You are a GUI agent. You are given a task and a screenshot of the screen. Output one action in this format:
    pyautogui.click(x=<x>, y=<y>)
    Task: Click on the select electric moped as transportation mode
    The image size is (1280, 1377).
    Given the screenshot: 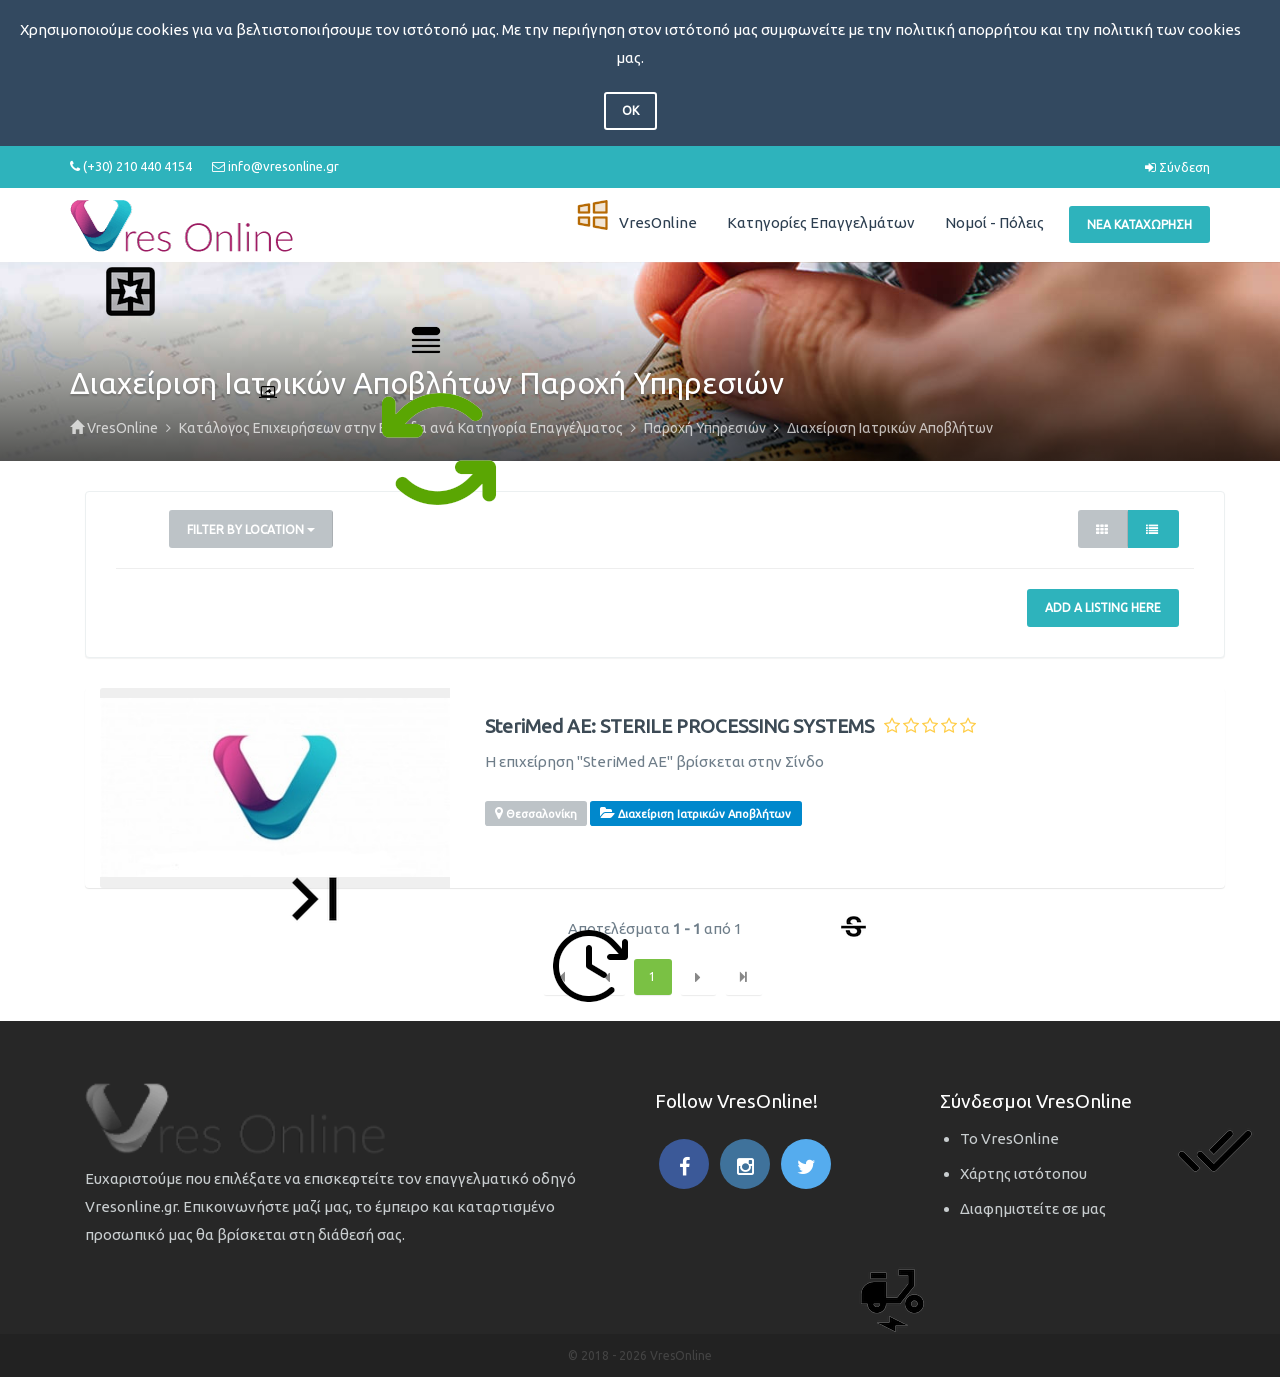 What is the action you would take?
    pyautogui.click(x=892, y=1297)
    